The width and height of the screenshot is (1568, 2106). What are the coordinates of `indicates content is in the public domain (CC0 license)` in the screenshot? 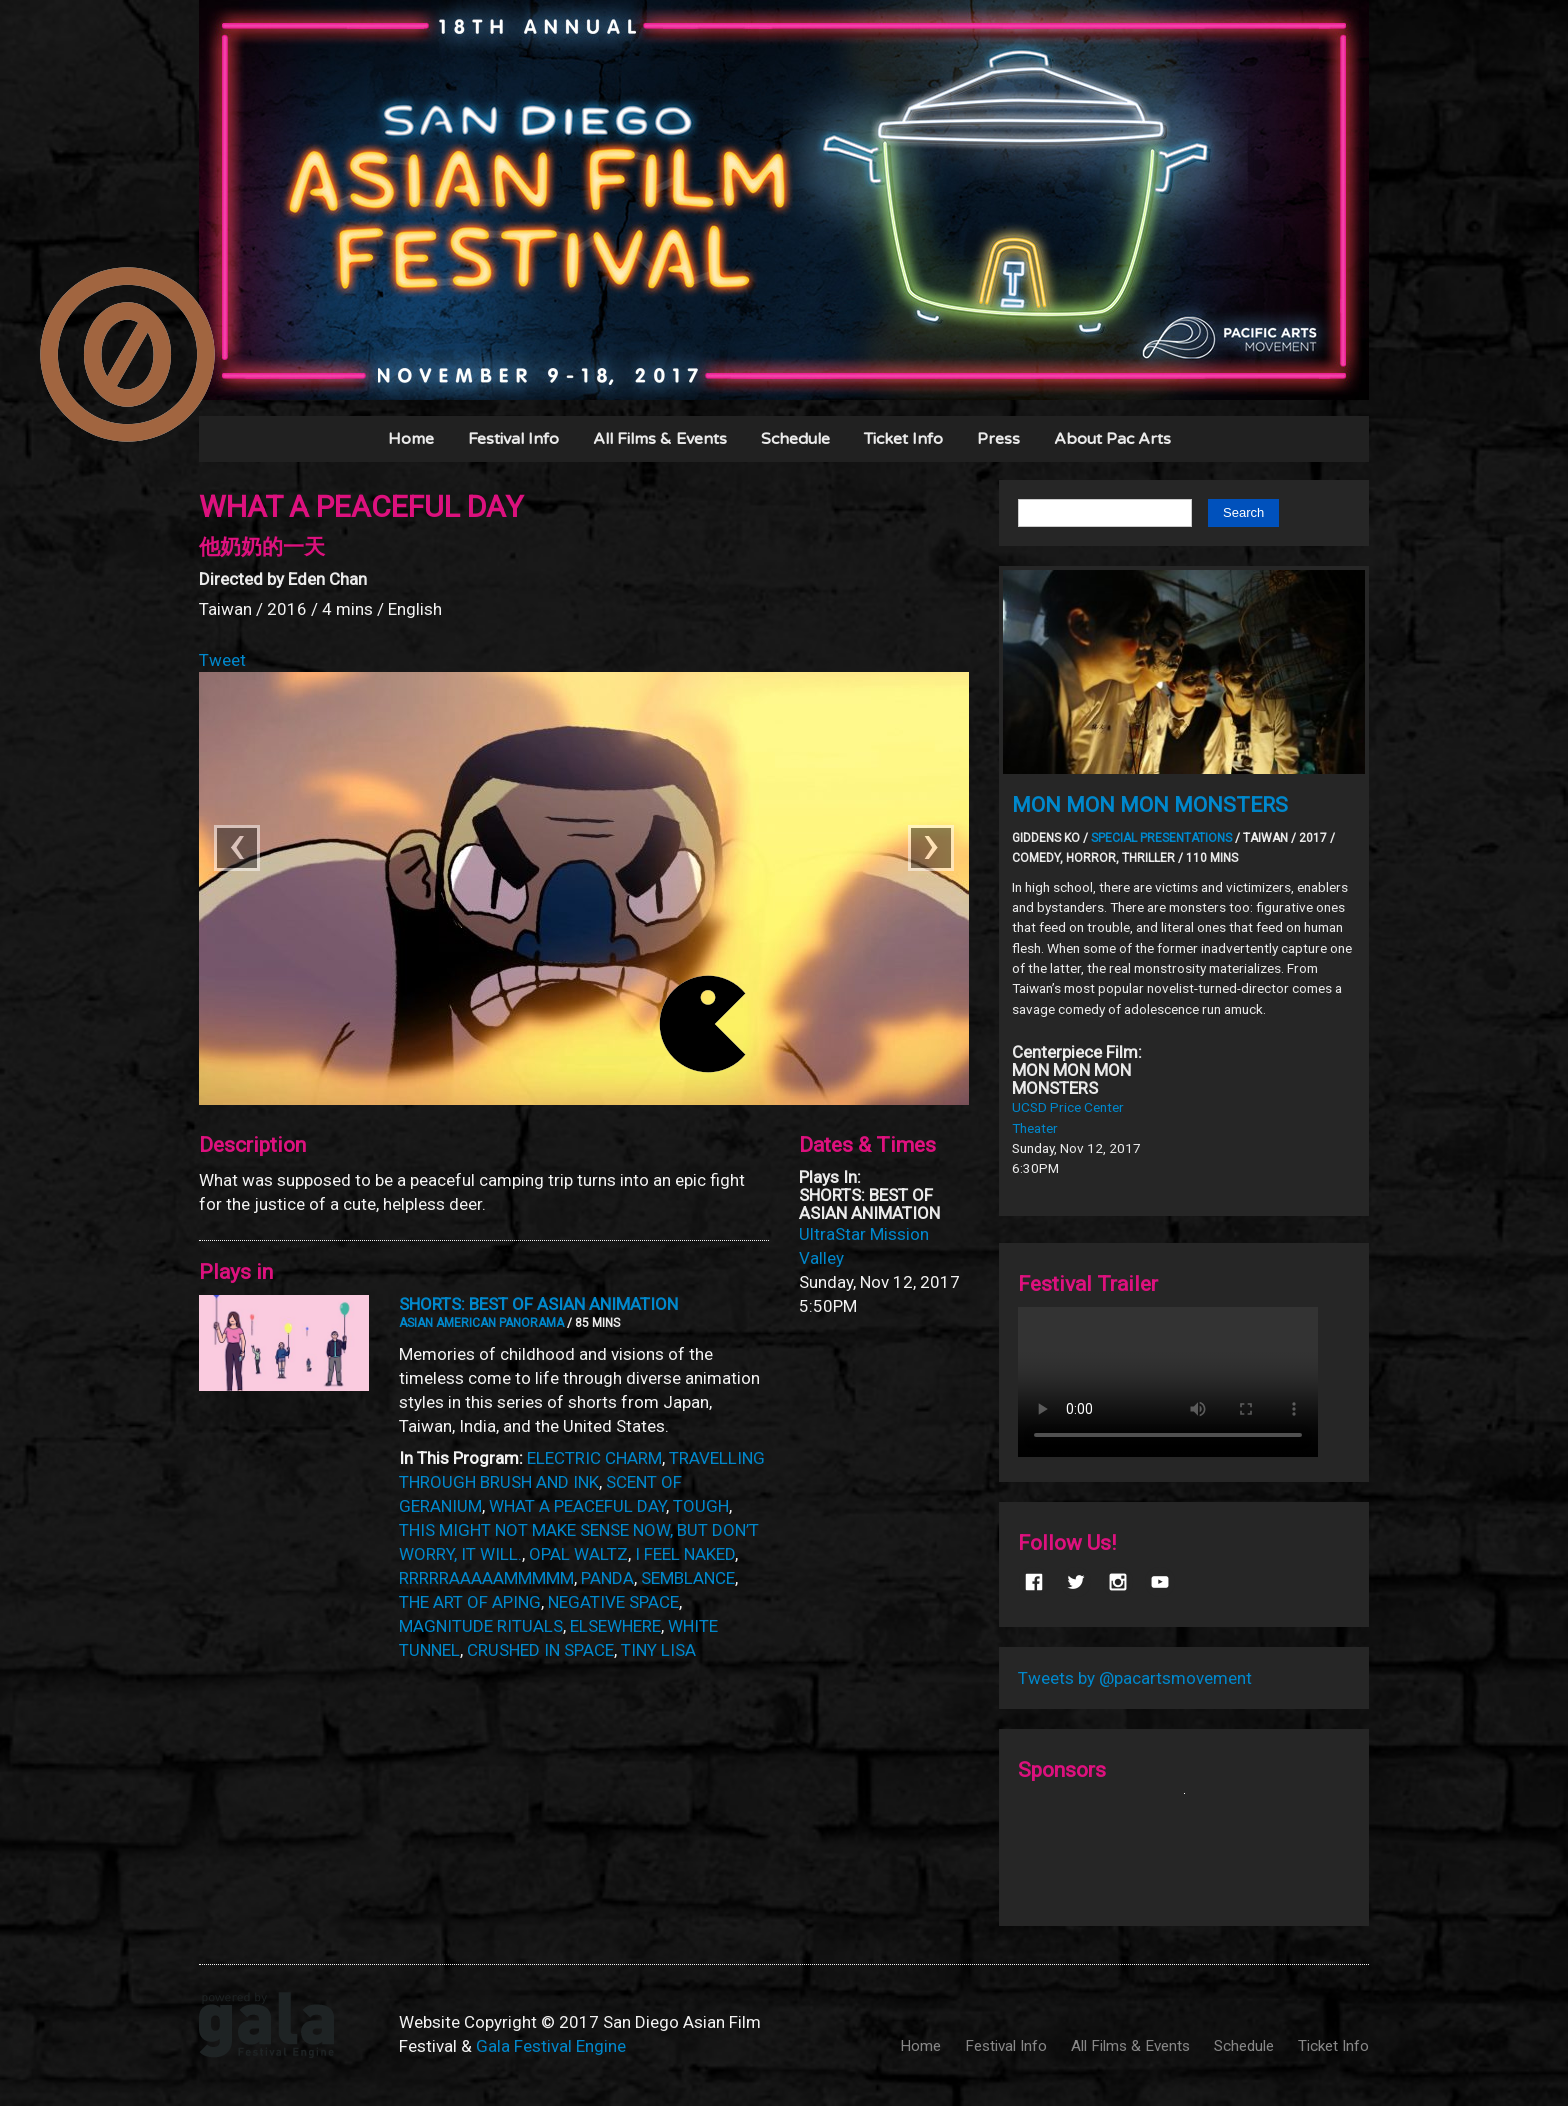 It's located at (127, 354).